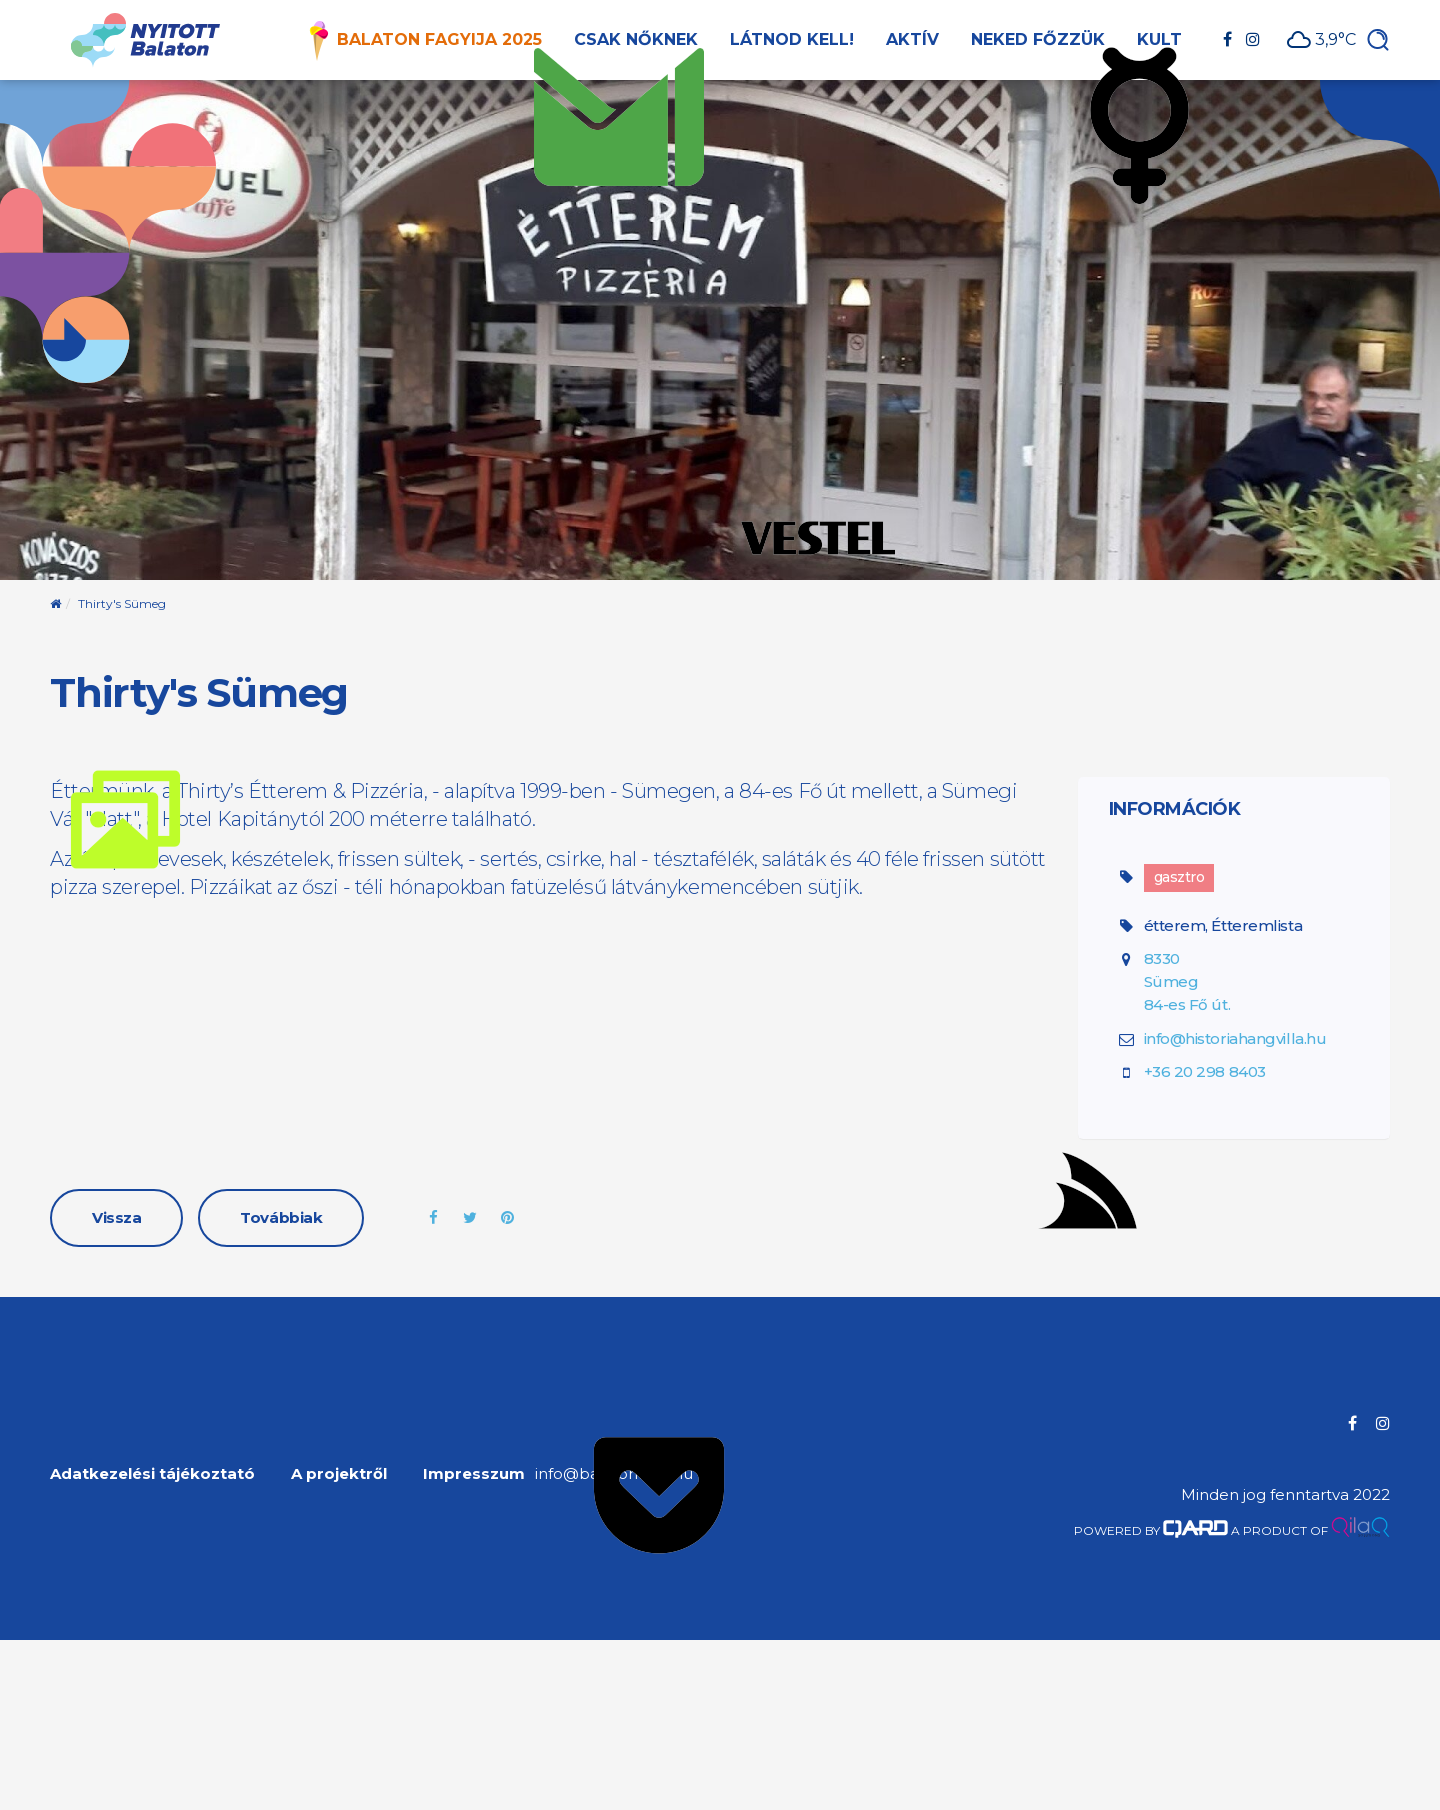 This screenshot has height=1810, width=1440. Describe the element at coordinates (818, 538) in the screenshot. I see `vestel brand logo` at that location.